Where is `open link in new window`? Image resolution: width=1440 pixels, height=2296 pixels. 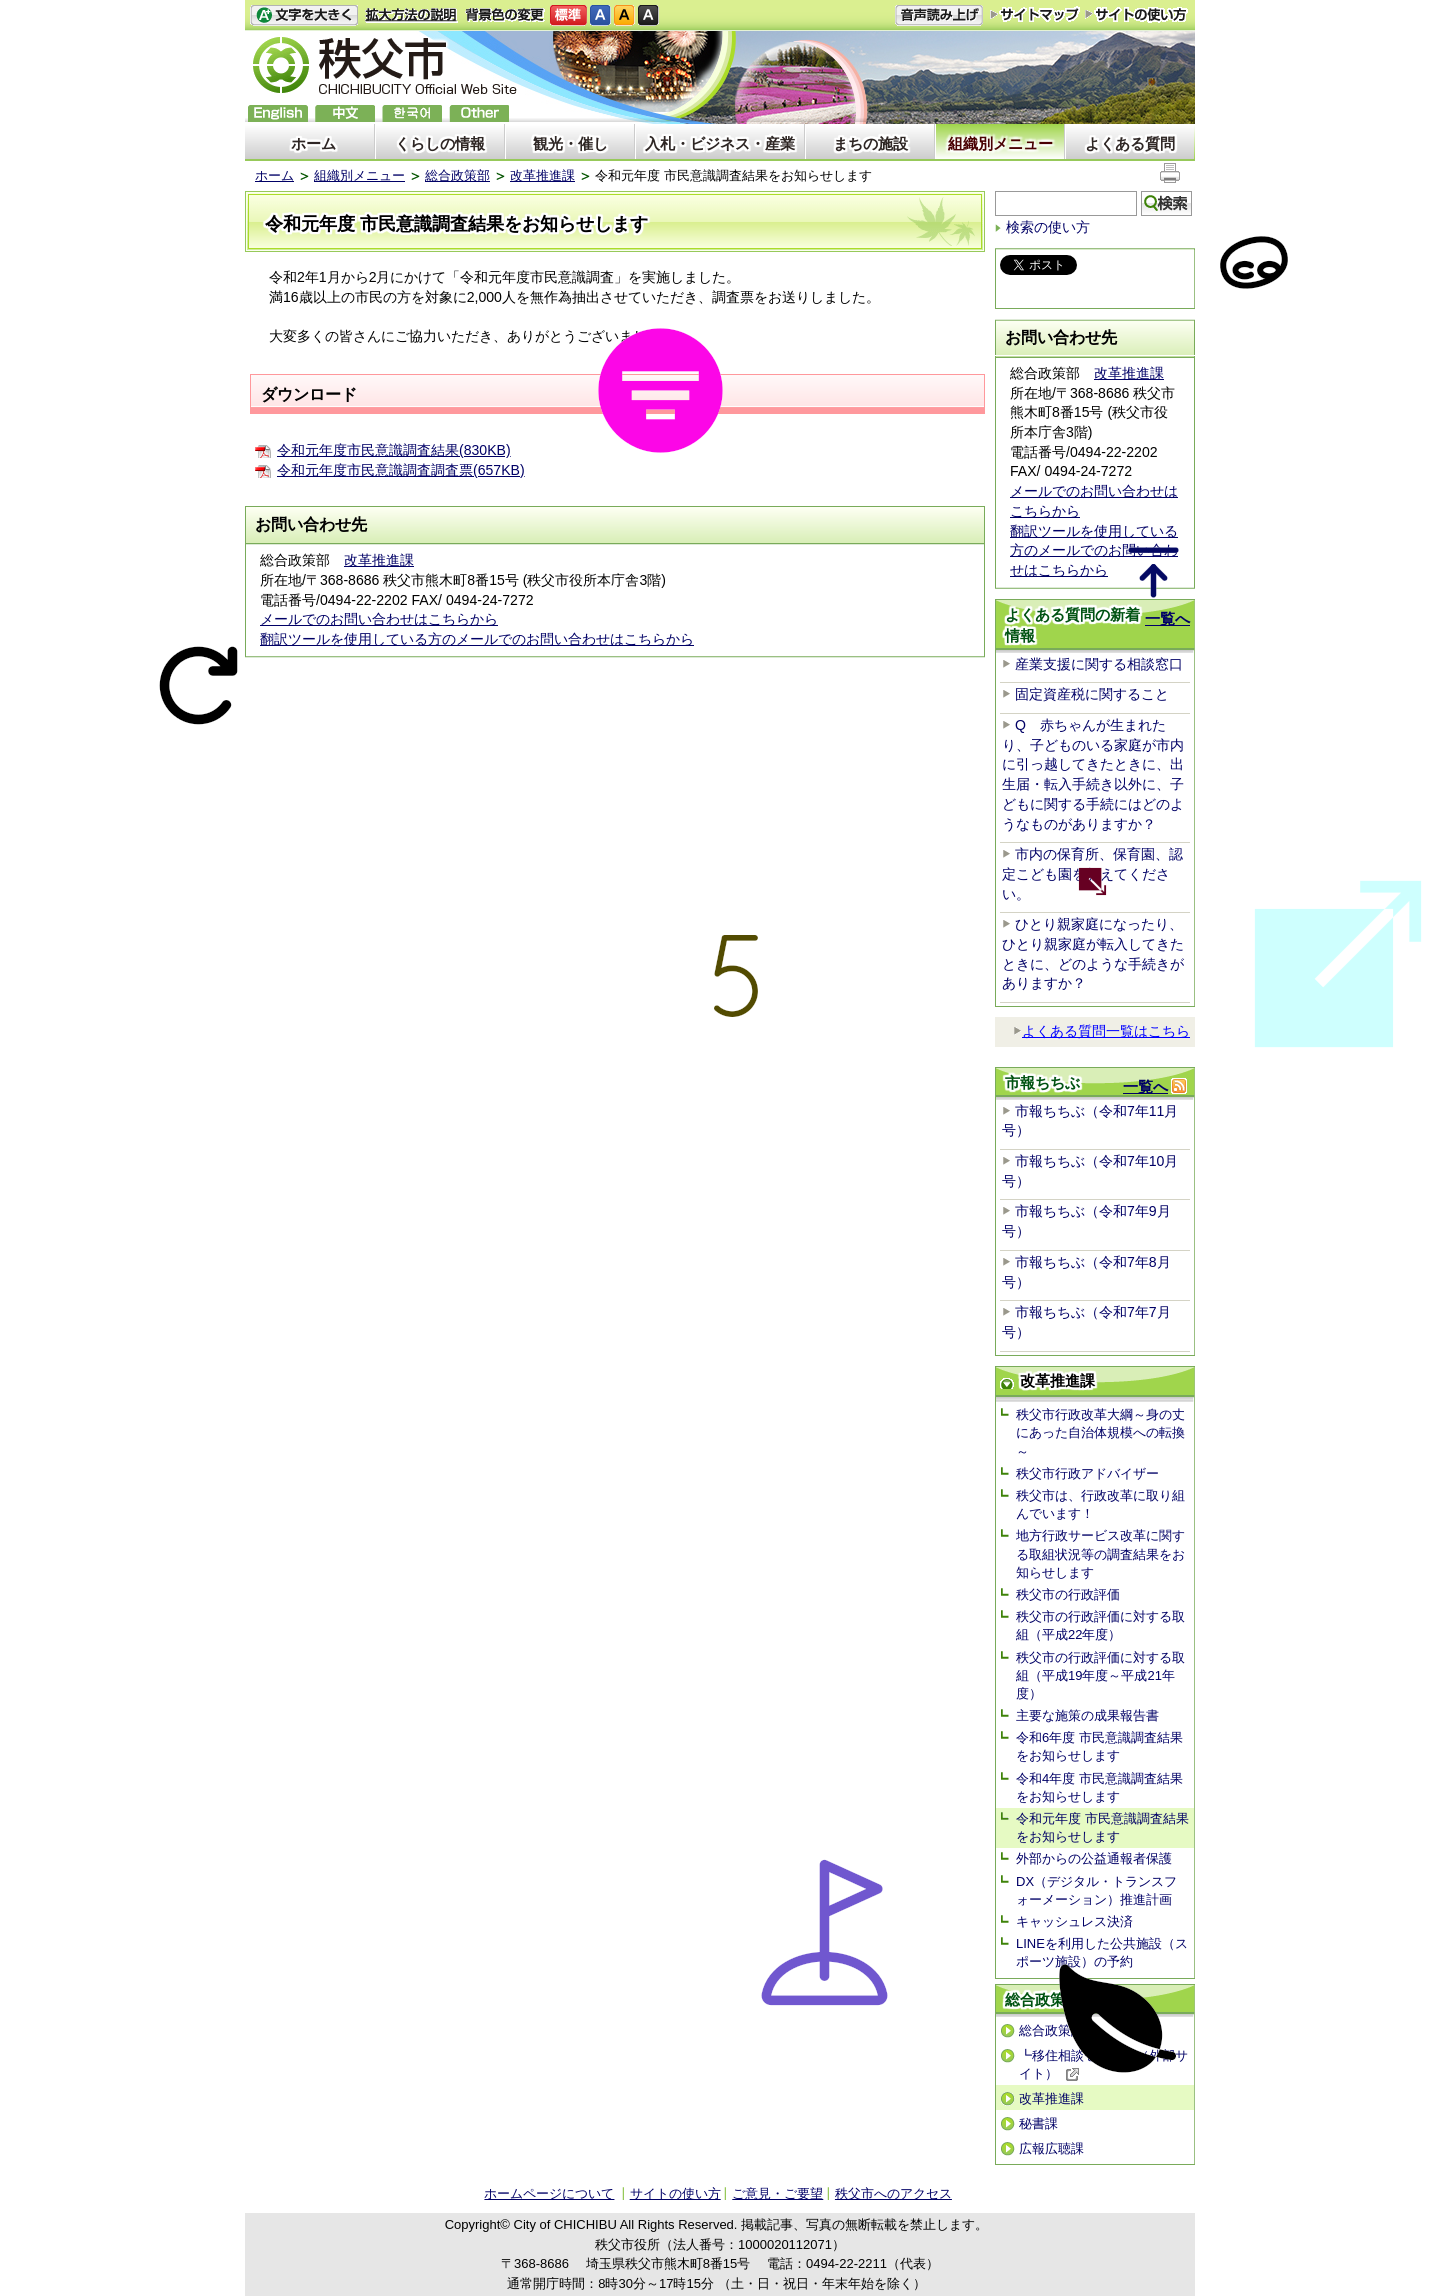
open link in new window is located at coordinates (1338, 964).